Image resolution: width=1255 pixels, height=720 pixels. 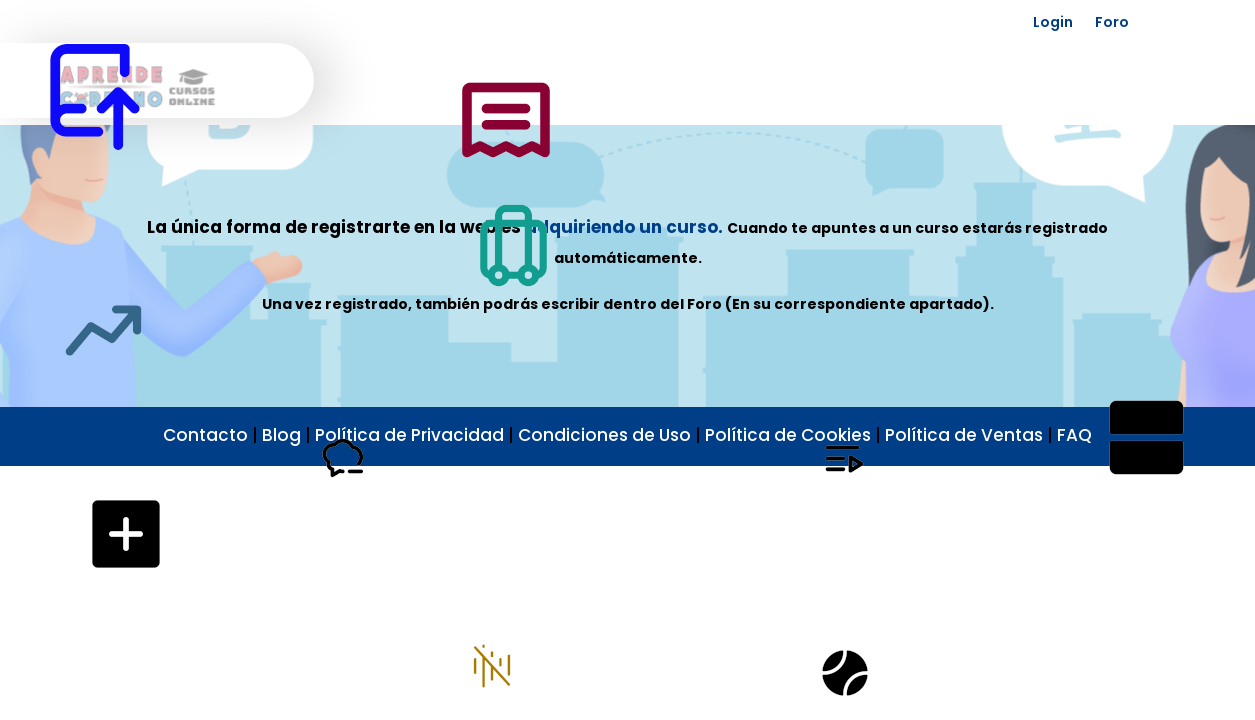 What do you see at coordinates (845, 673) in the screenshot?
I see `access tennis or racquet sports features` at bounding box center [845, 673].